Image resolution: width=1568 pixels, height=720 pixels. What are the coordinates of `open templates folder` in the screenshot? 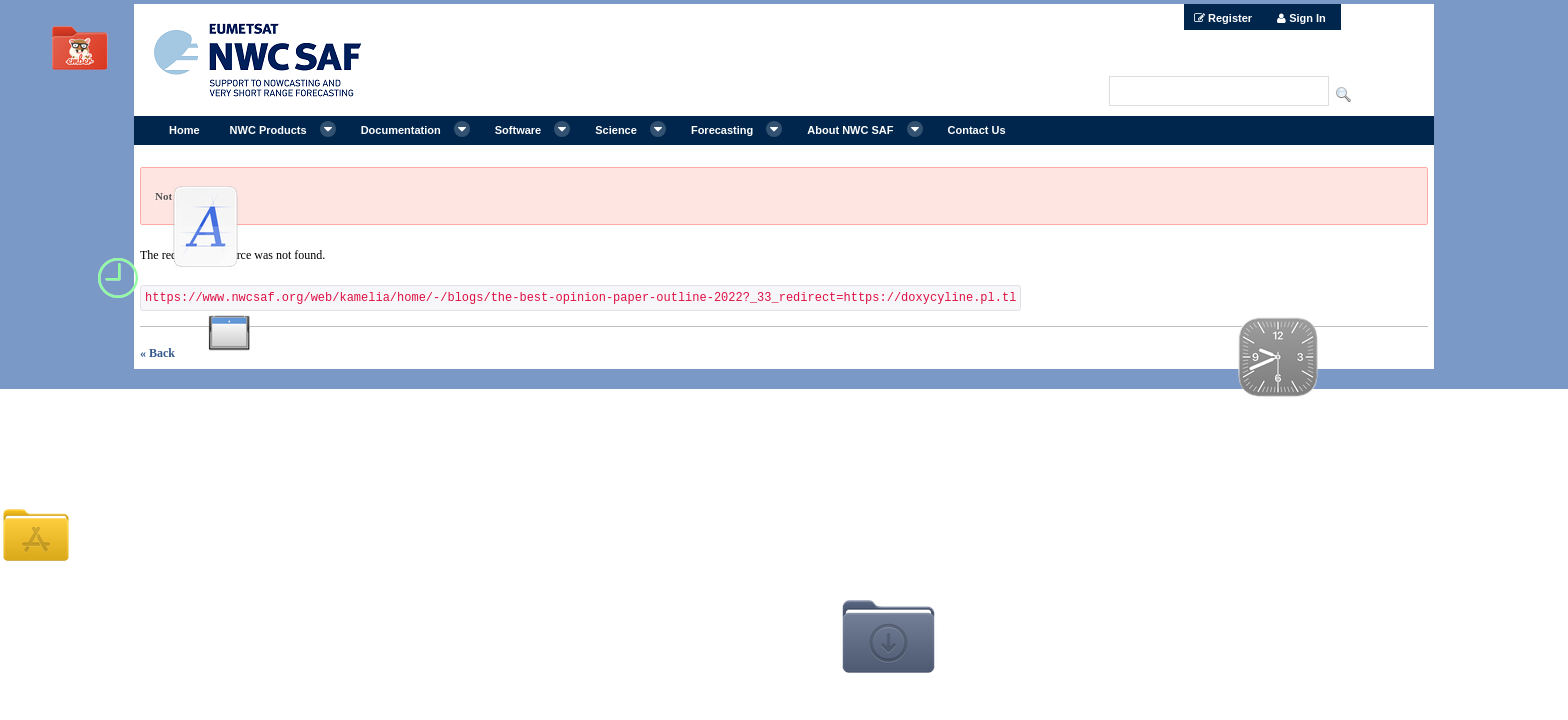 It's located at (36, 535).